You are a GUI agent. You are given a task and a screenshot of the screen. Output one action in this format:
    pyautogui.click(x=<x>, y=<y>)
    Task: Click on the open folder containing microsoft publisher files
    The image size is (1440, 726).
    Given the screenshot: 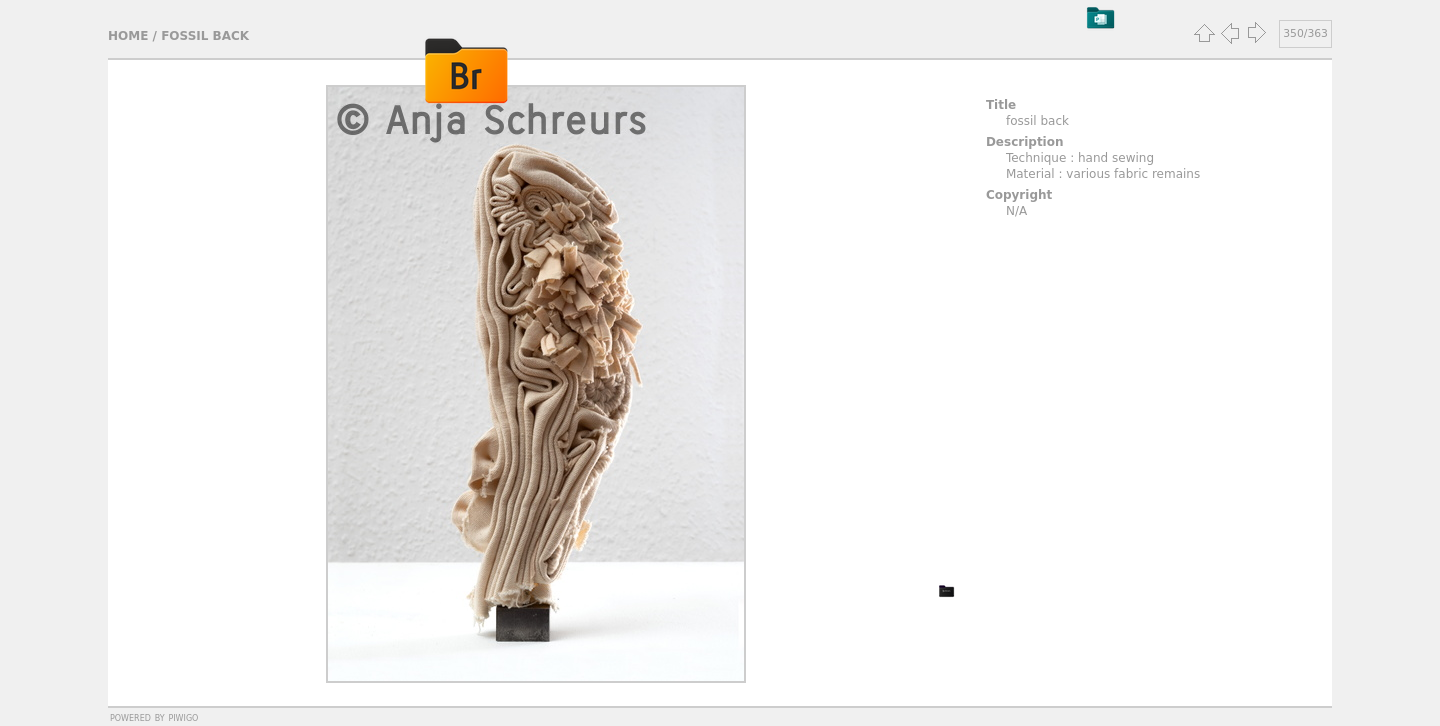 What is the action you would take?
    pyautogui.click(x=1100, y=18)
    